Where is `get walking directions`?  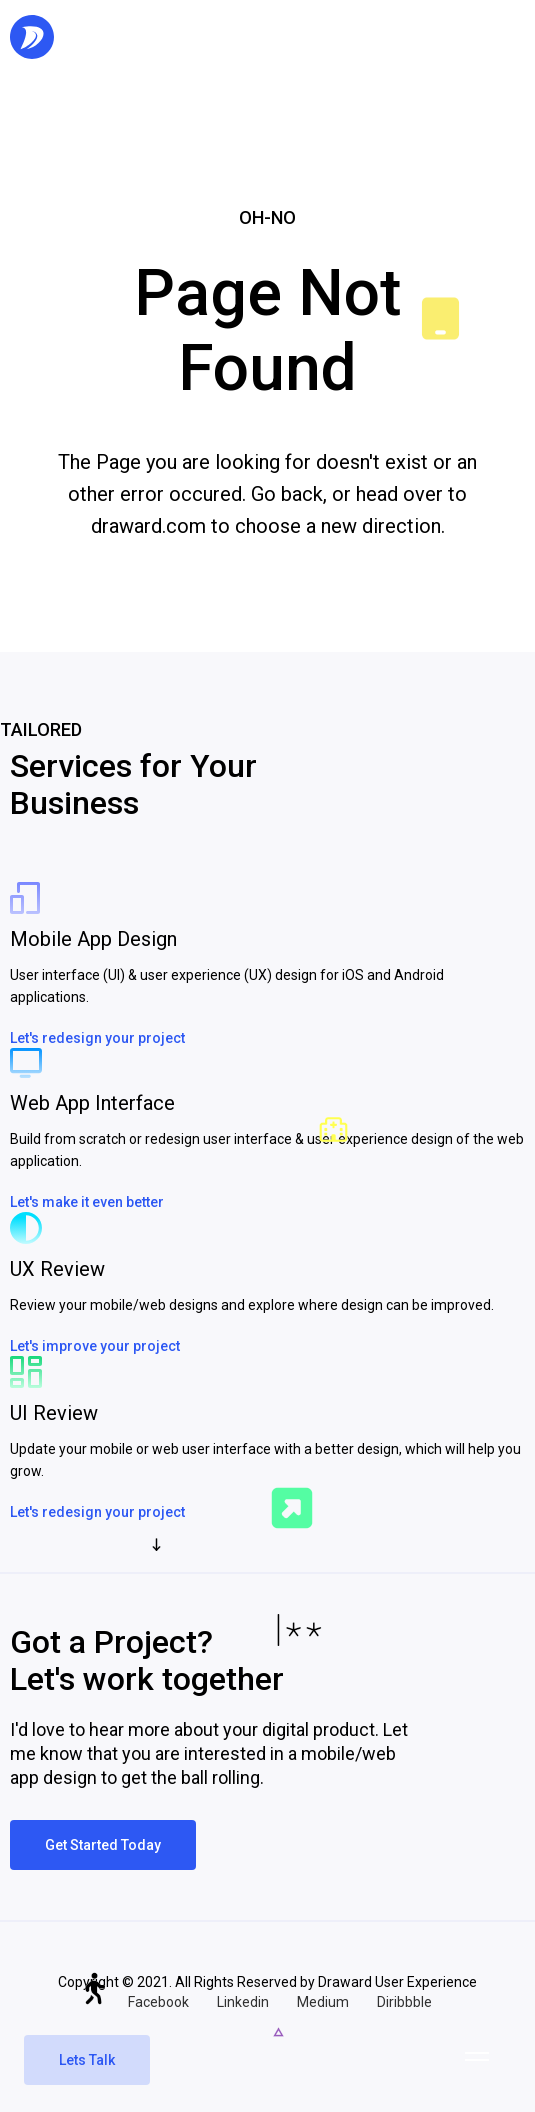 get walking directions is located at coordinates (94, 1988).